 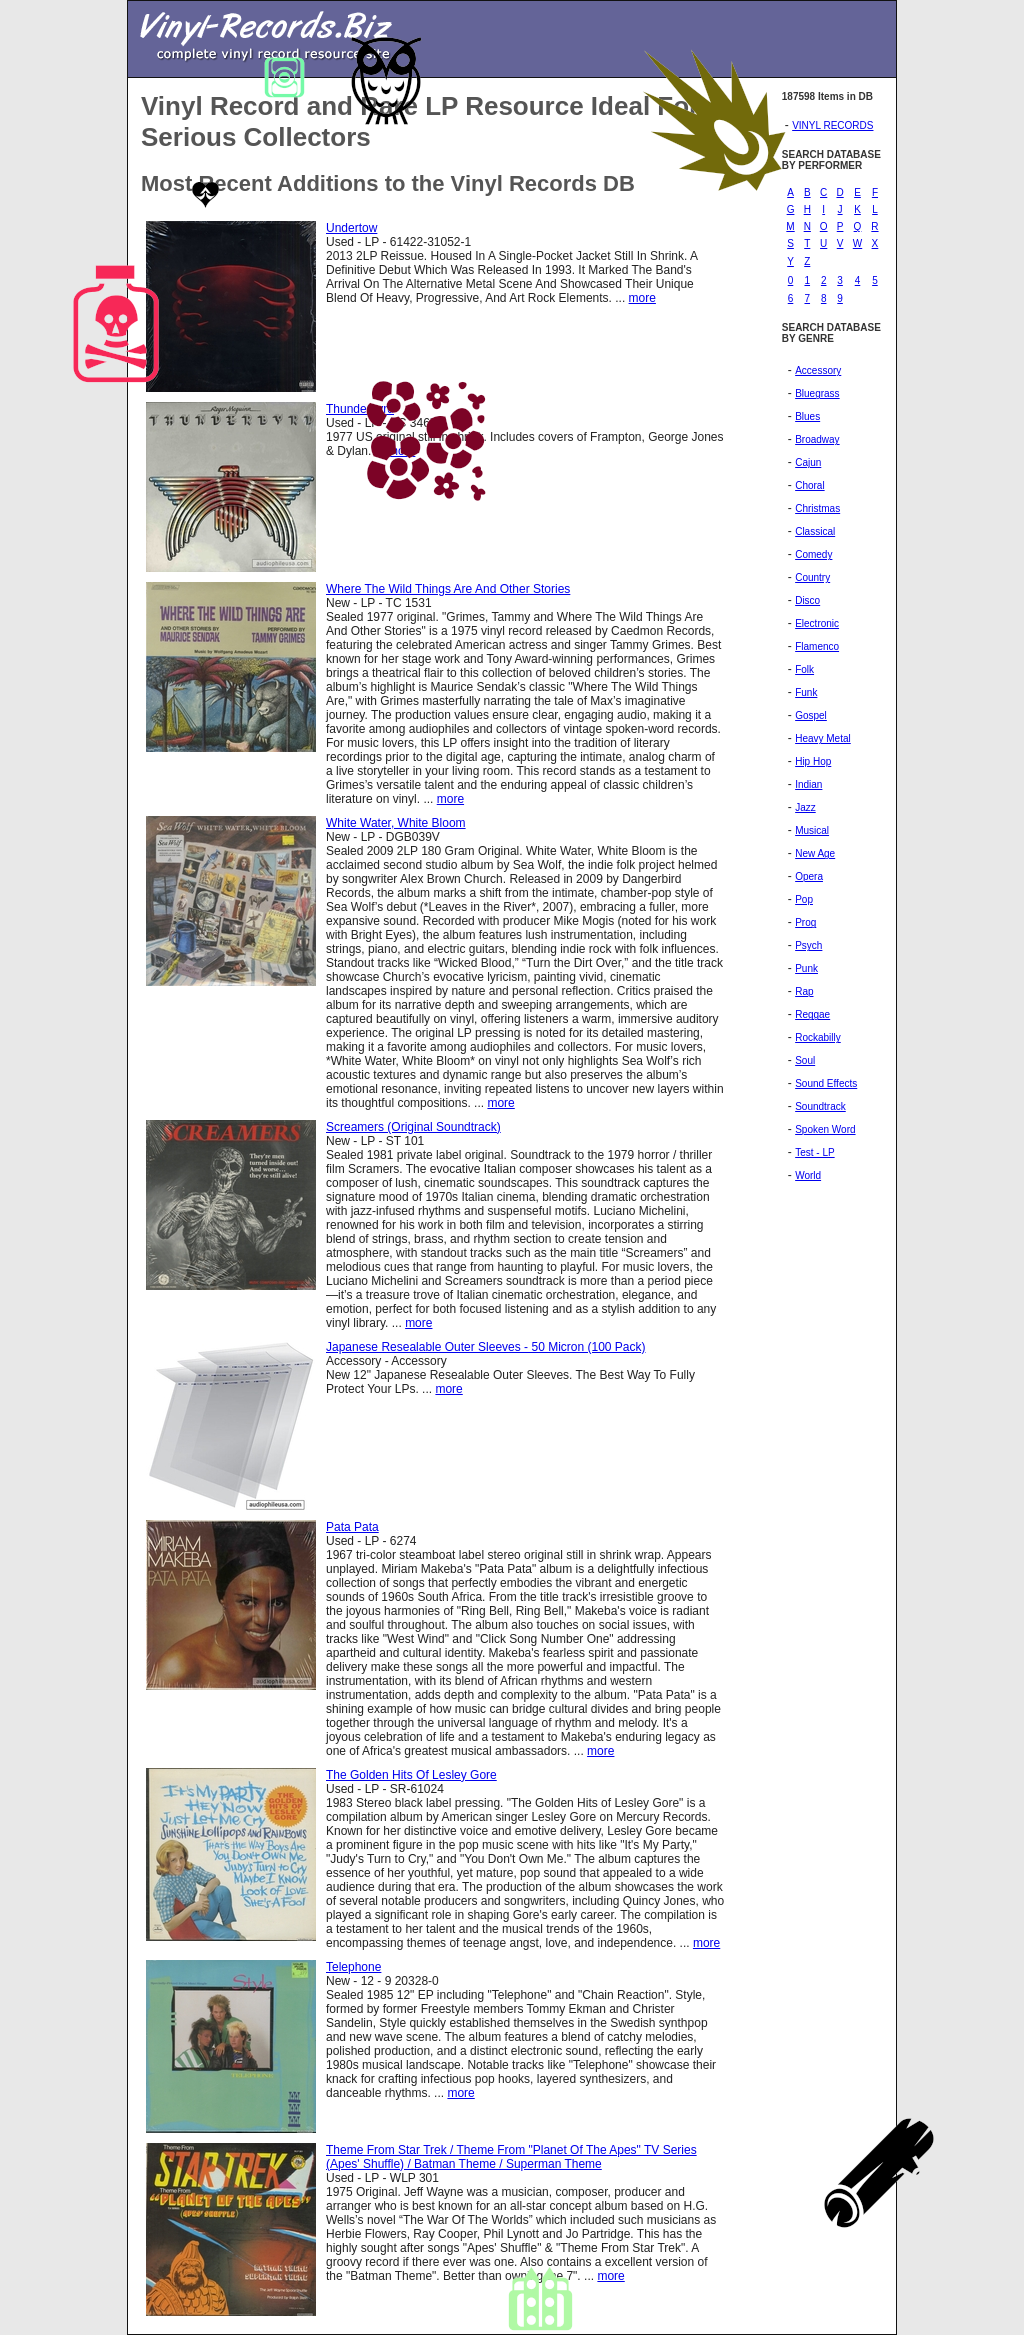 What do you see at coordinates (115, 323) in the screenshot?
I see `poison or toxic item in game inventory` at bounding box center [115, 323].